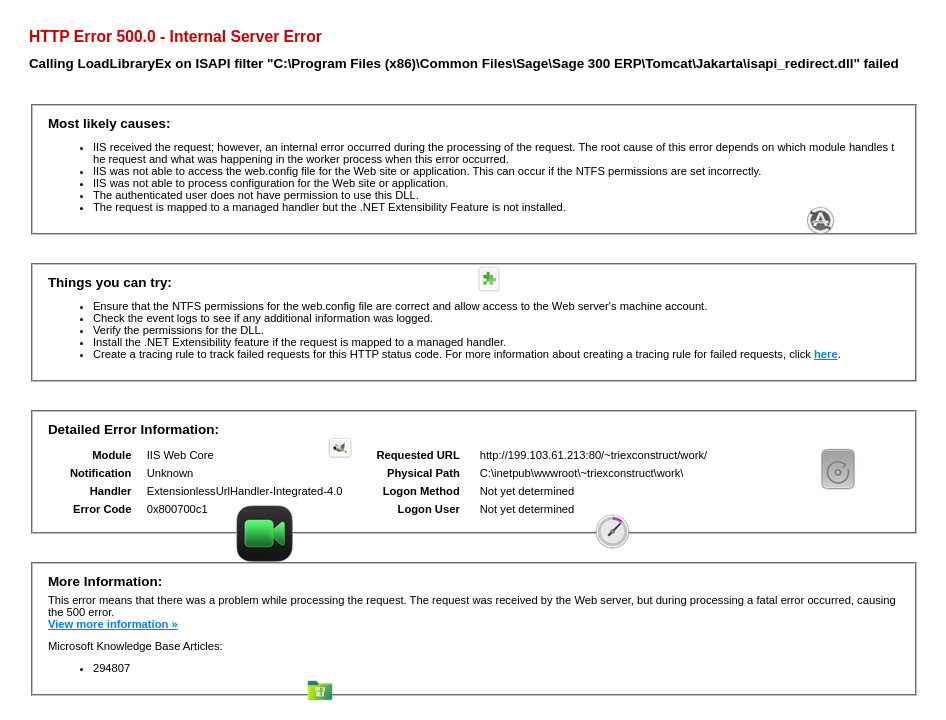  Describe the element at coordinates (264, 533) in the screenshot. I see `open facetime app` at that location.